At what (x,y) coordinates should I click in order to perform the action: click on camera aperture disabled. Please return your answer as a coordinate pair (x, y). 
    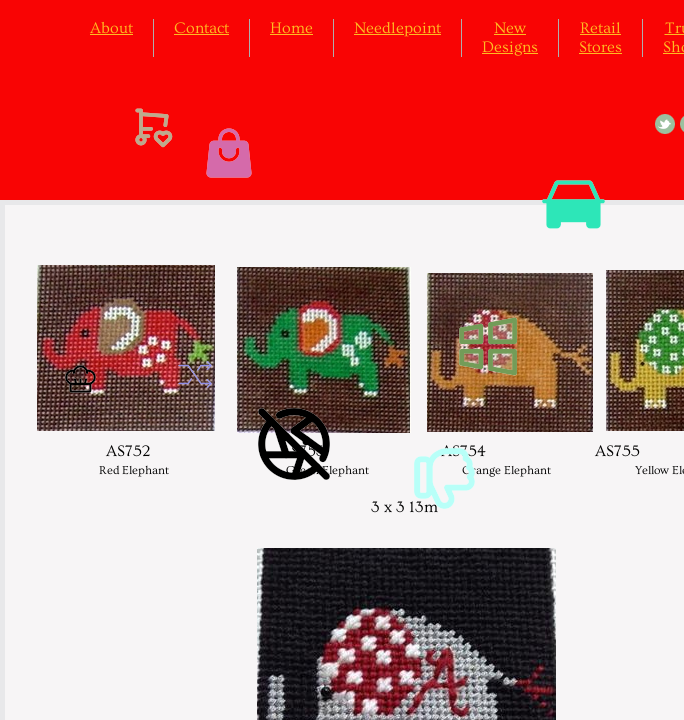
    Looking at the image, I should click on (294, 444).